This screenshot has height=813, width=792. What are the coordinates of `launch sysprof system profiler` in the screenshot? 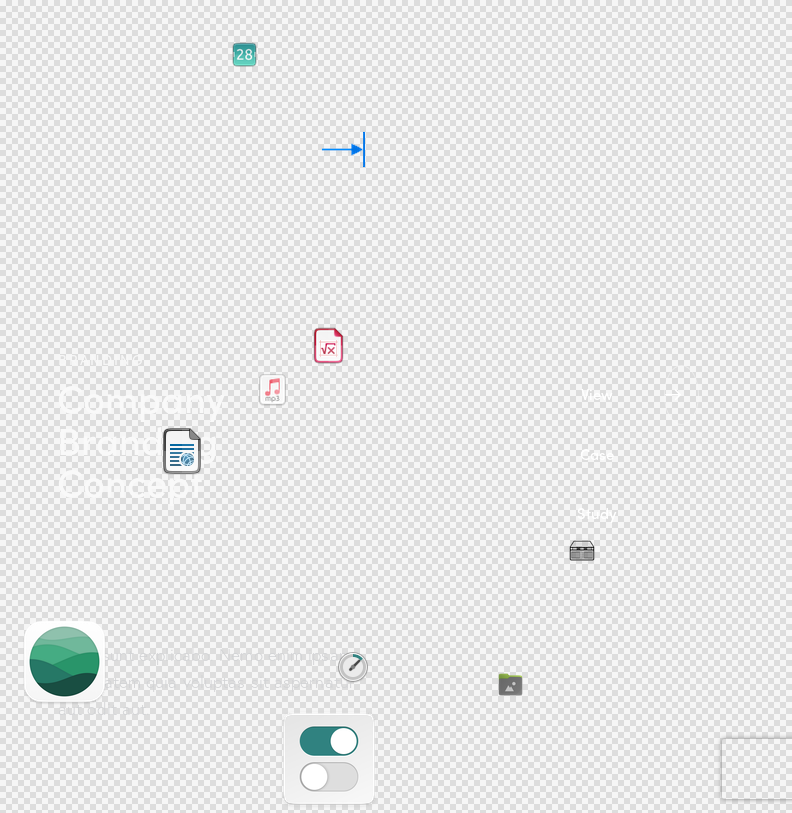 It's located at (353, 667).